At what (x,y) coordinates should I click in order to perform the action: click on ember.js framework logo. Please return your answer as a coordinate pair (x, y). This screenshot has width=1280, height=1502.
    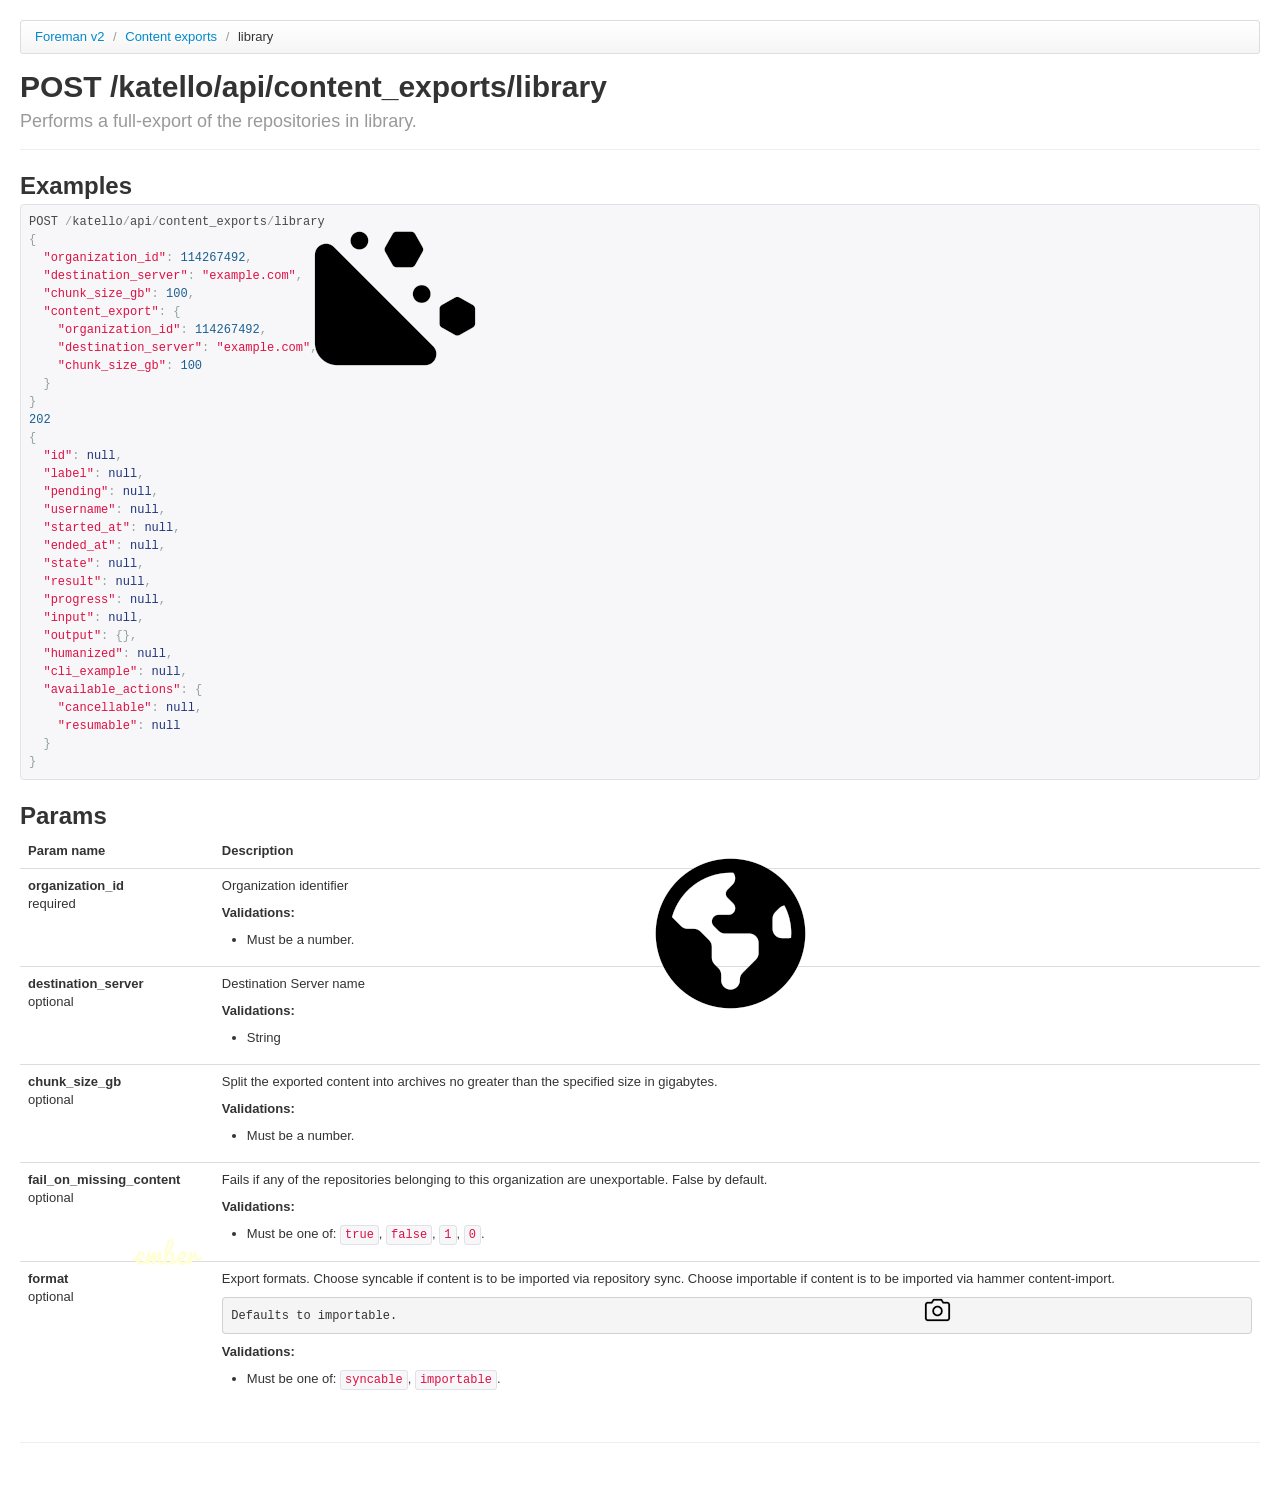
    Looking at the image, I should click on (167, 1258).